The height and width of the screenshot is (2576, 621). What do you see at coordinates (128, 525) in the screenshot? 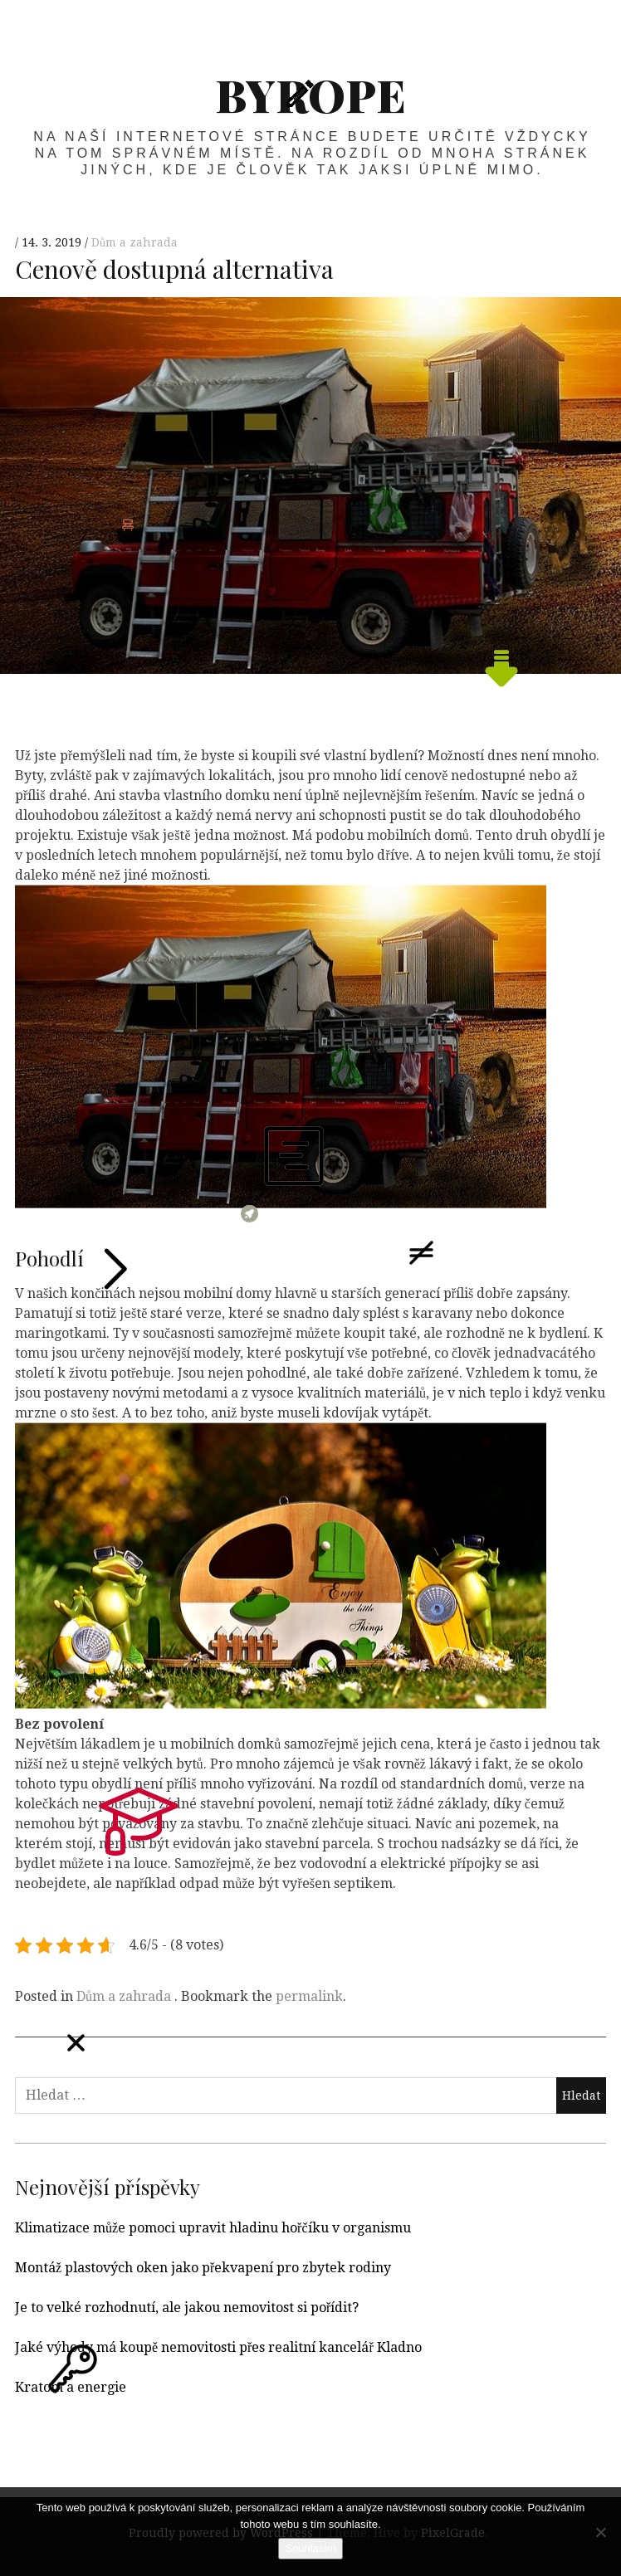
I see `select seating or furniture options` at bounding box center [128, 525].